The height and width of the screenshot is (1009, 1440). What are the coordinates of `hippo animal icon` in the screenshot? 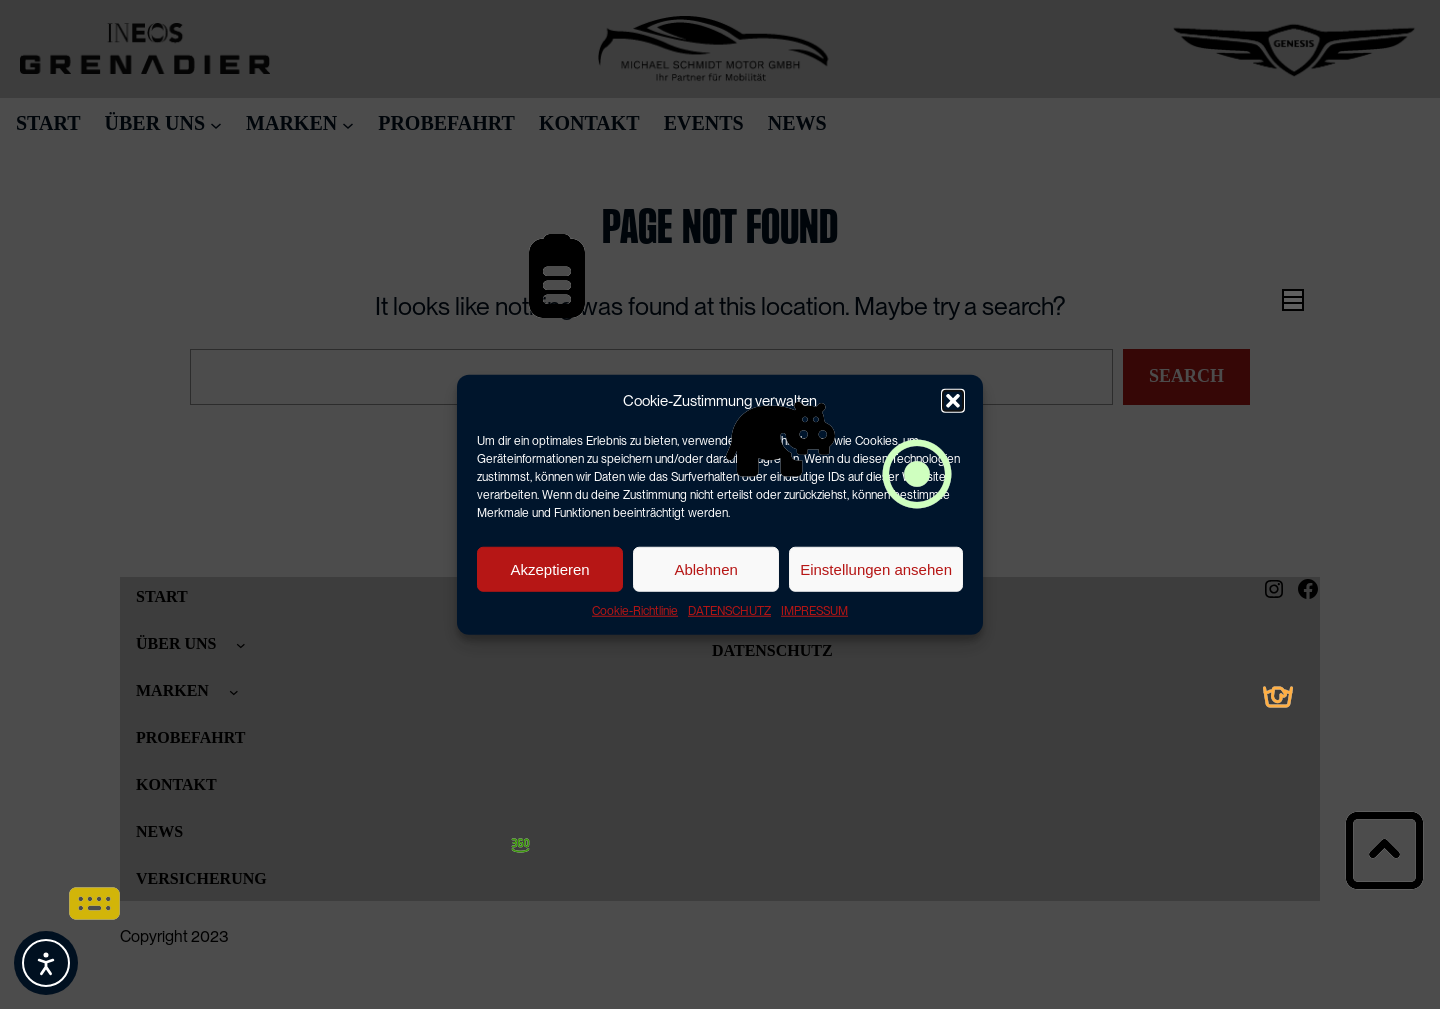 It's located at (780, 438).